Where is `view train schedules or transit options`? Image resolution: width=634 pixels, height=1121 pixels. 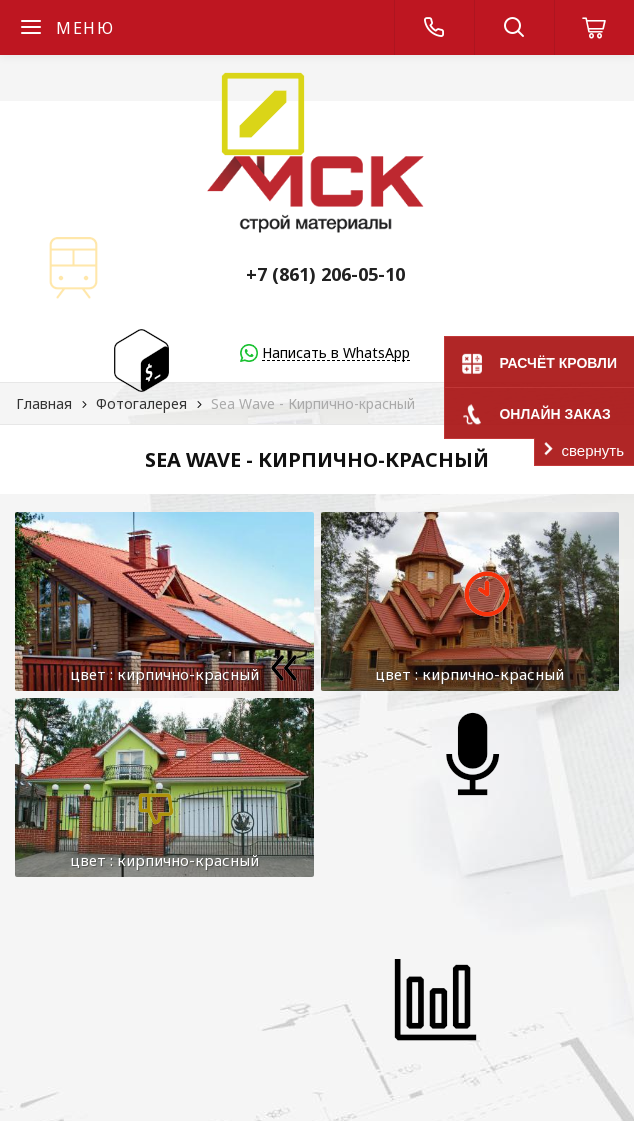
view train schedules or transit options is located at coordinates (73, 265).